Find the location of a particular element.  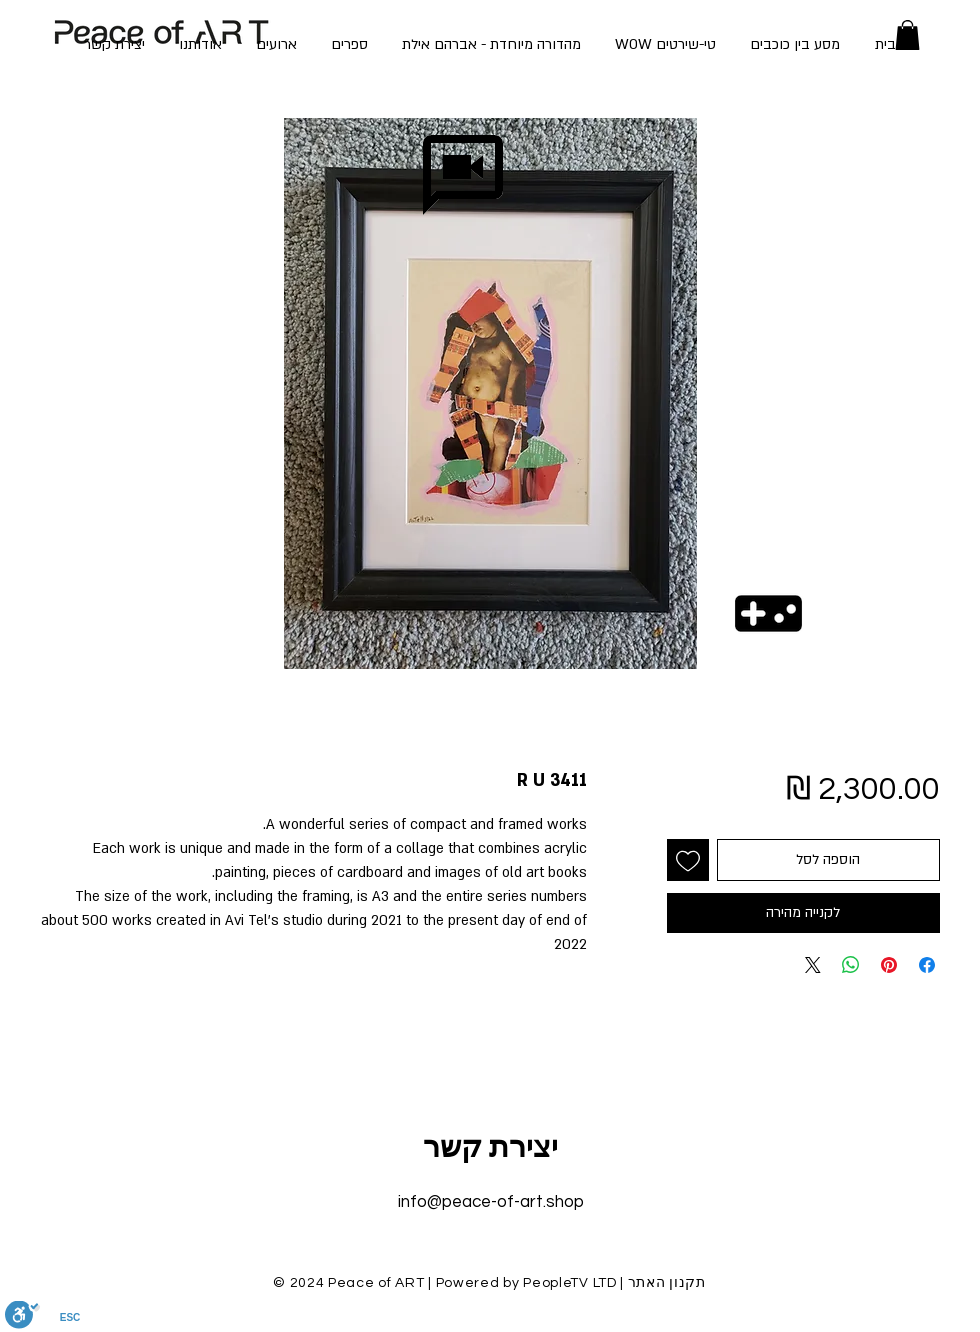

access games or gaming features is located at coordinates (768, 613).